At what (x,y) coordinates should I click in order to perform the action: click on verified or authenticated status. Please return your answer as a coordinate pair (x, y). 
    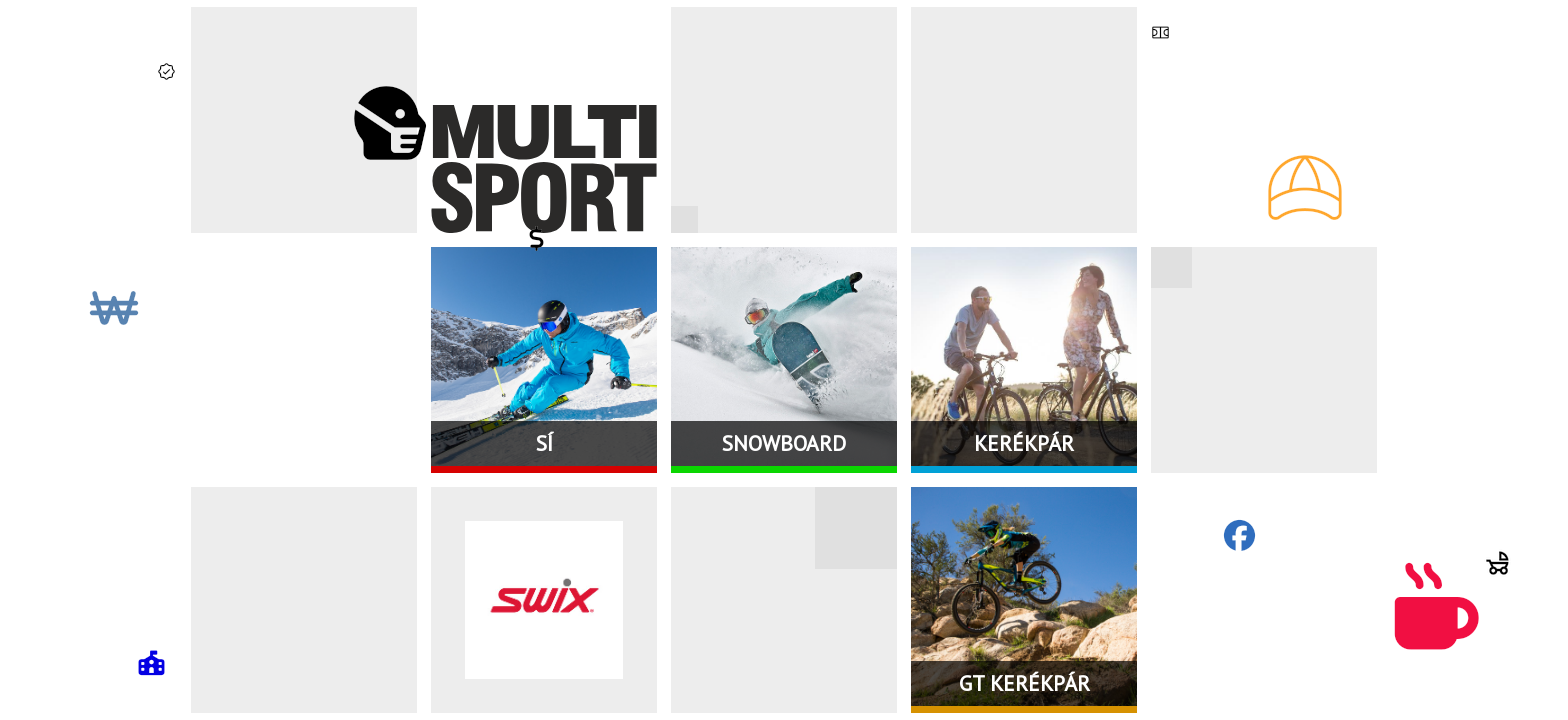
    Looking at the image, I should click on (166, 71).